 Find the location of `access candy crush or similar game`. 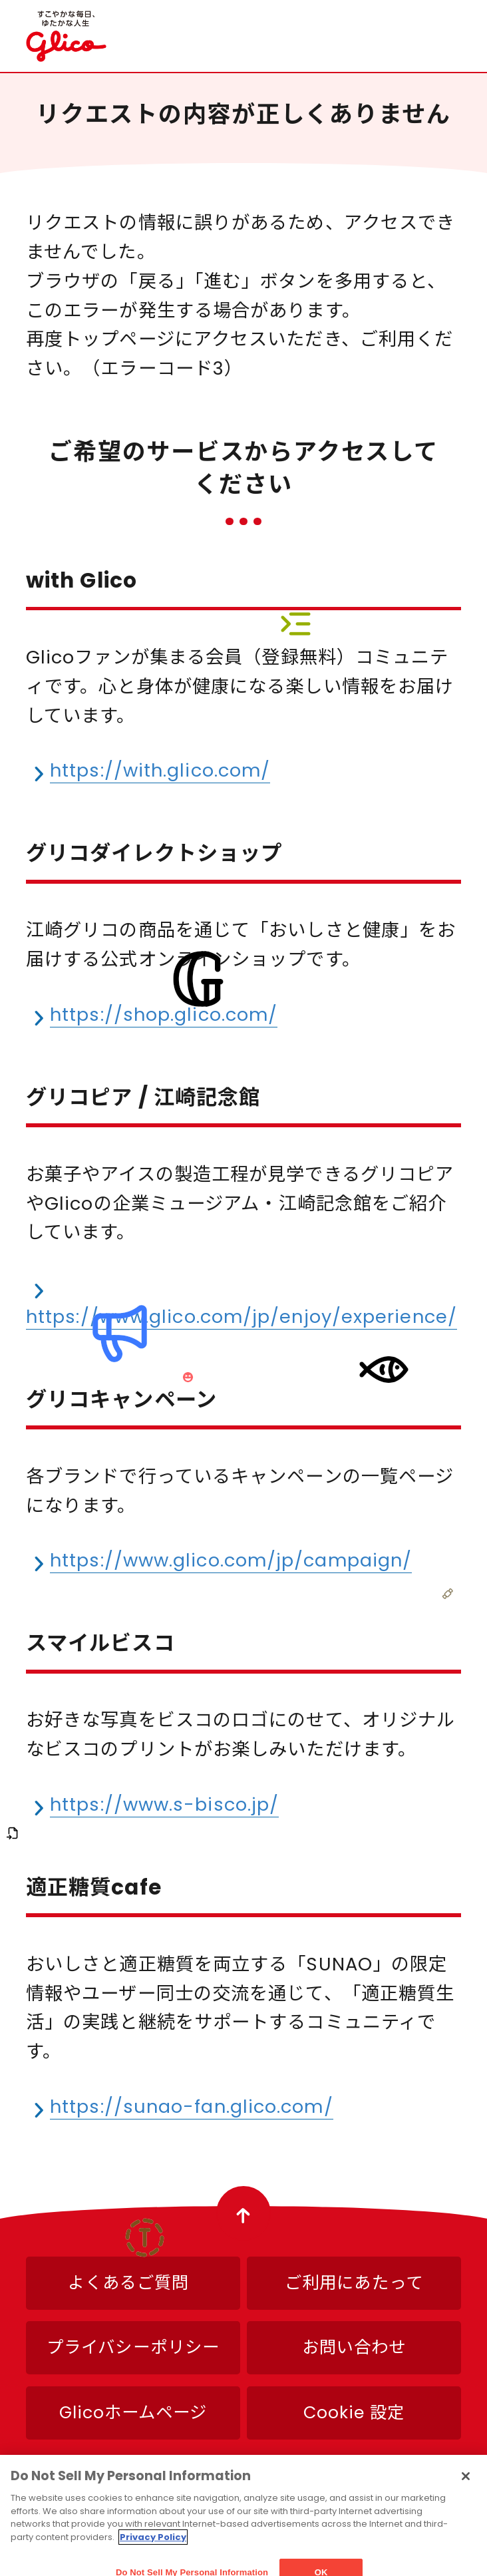

access candy crush or similar game is located at coordinates (448, 1594).